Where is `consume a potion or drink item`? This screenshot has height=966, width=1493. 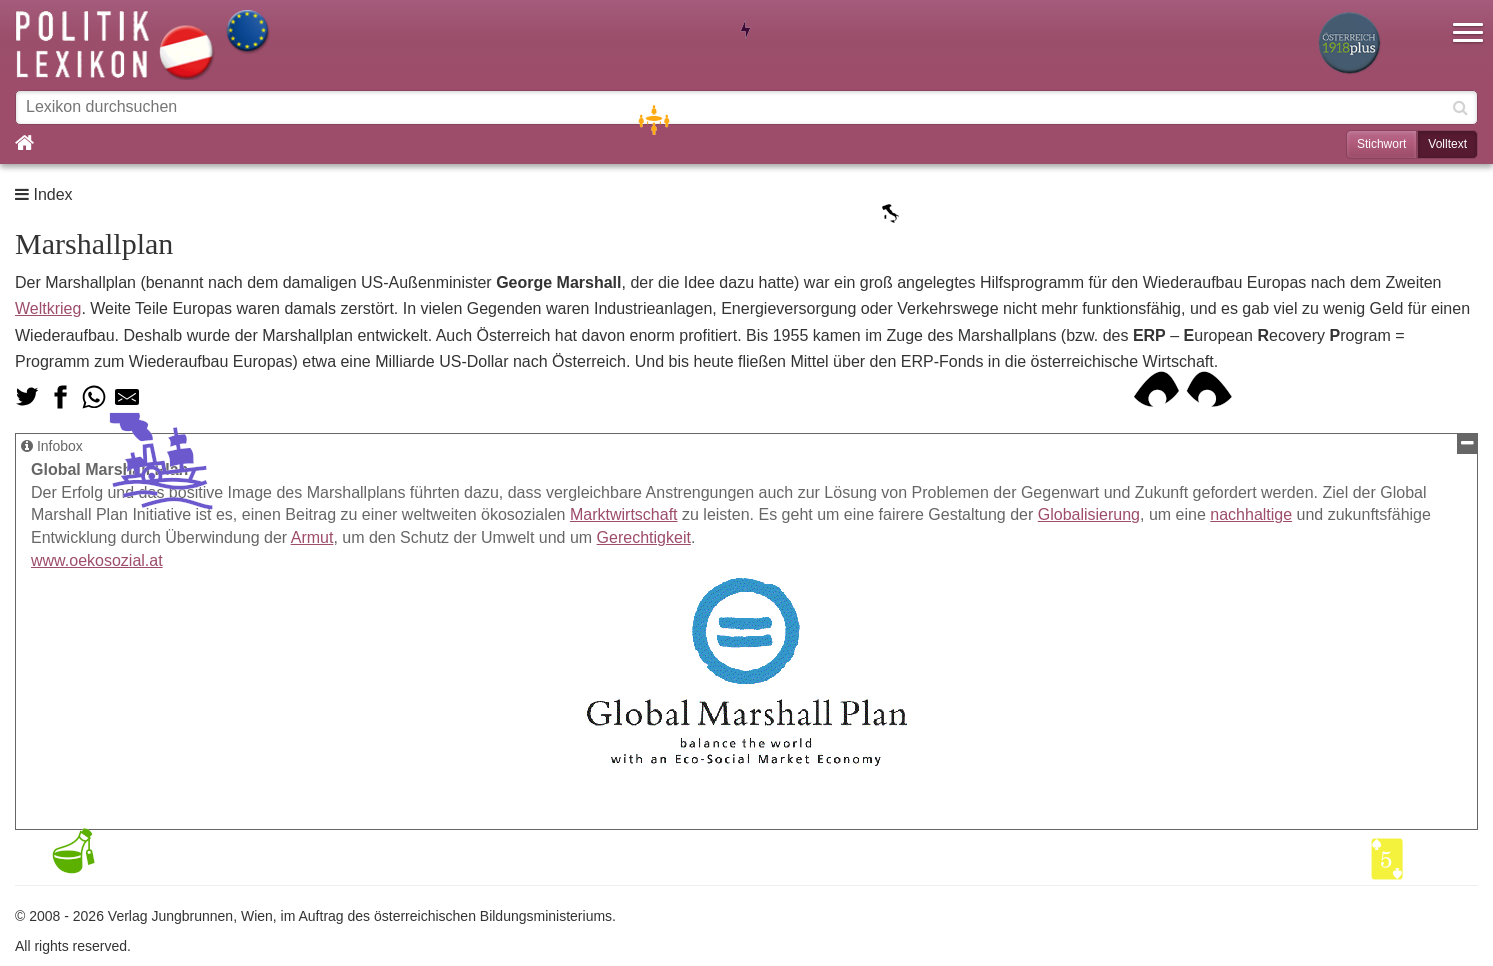 consume a potion or drink item is located at coordinates (73, 850).